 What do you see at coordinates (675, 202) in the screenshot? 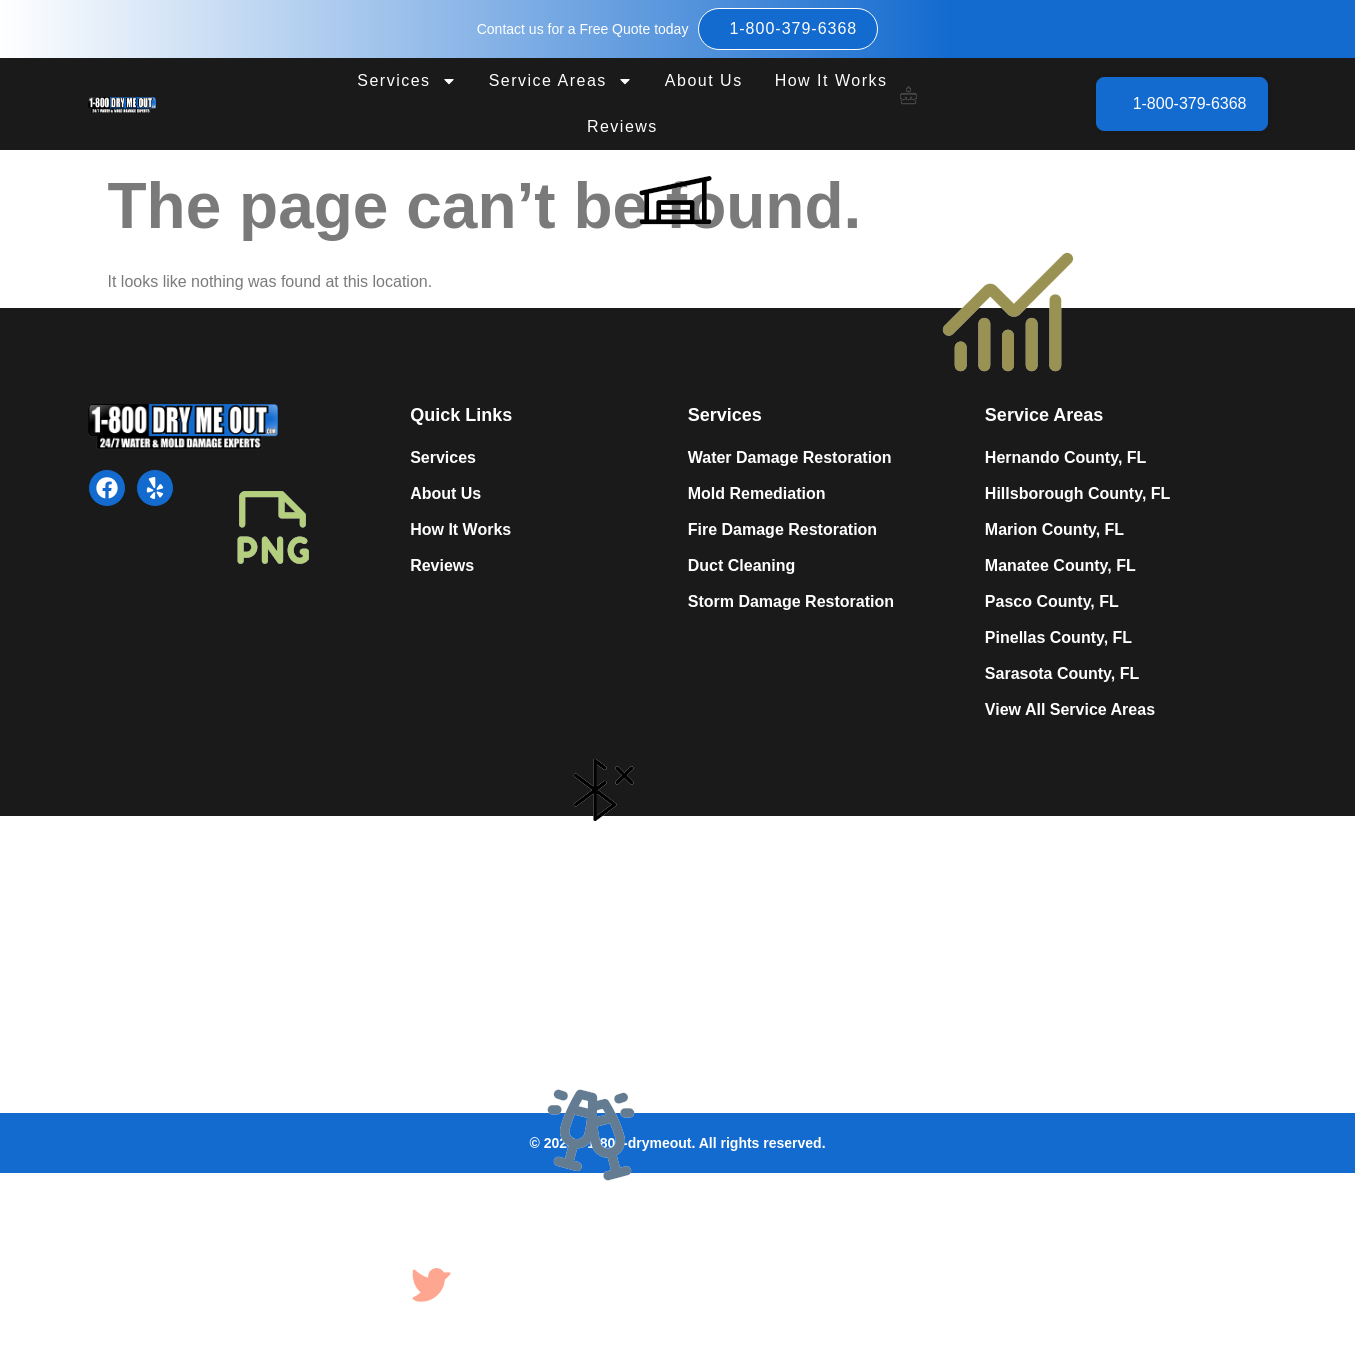
I see `access warehouse or storage management` at bounding box center [675, 202].